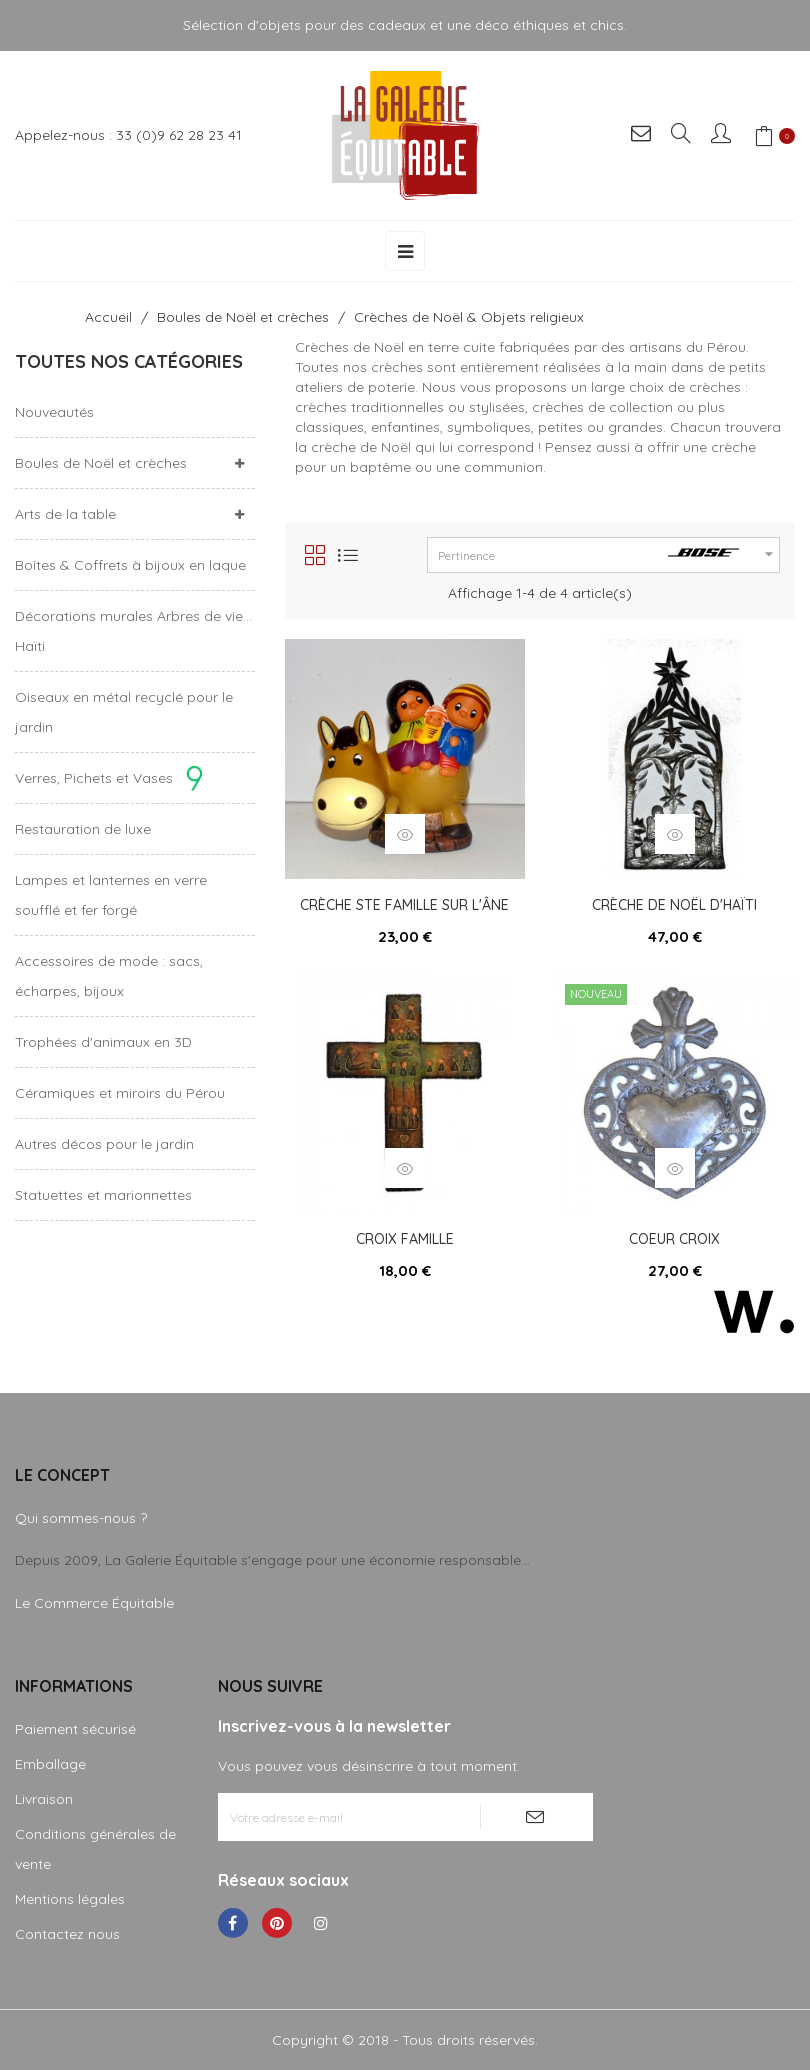 This screenshot has width=810, height=2070. What do you see at coordinates (754, 1312) in the screenshot?
I see `visit the Awwwards website` at bounding box center [754, 1312].